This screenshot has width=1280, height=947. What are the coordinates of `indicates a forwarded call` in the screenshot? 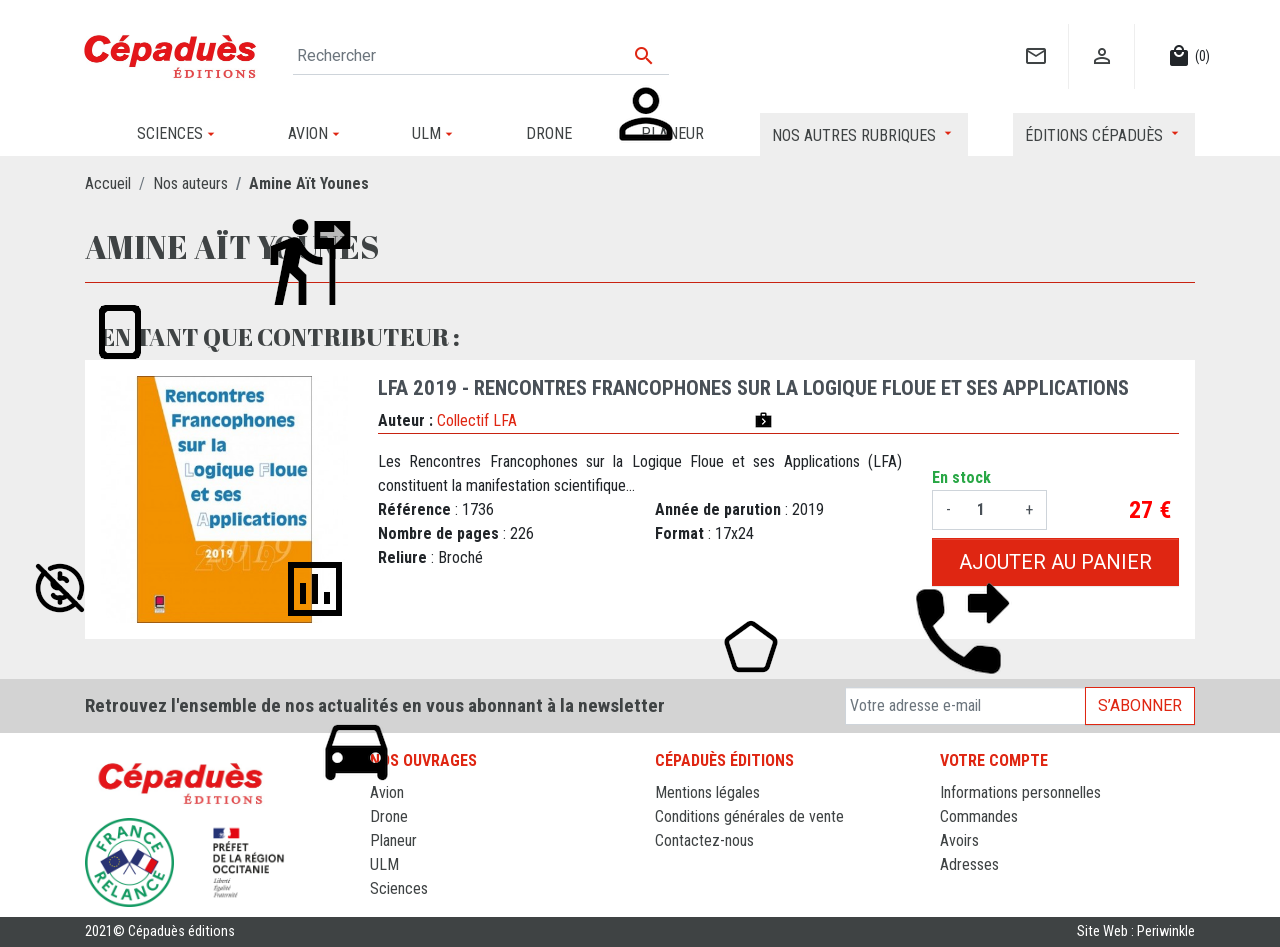 It's located at (958, 631).